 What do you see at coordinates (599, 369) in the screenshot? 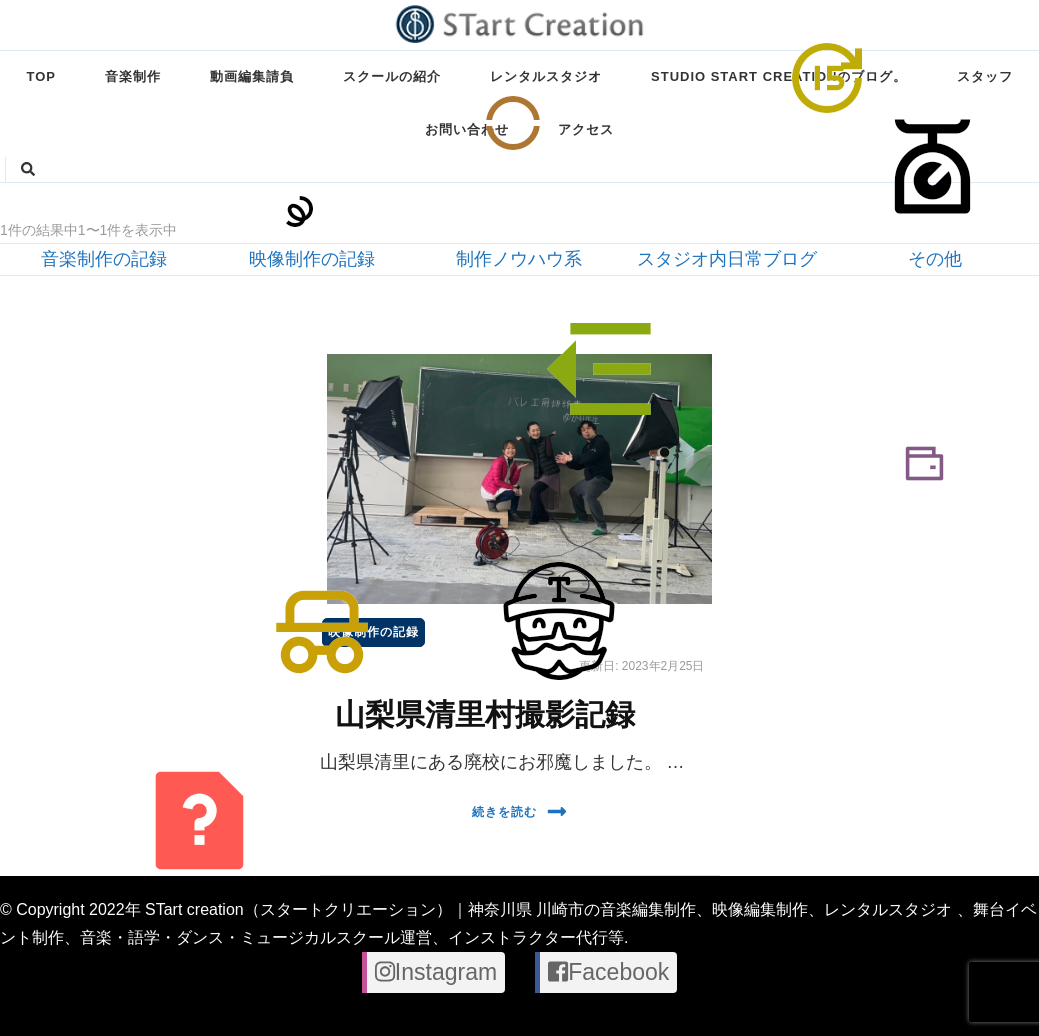
I see `collapse the sidebar menu` at bounding box center [599, 369].